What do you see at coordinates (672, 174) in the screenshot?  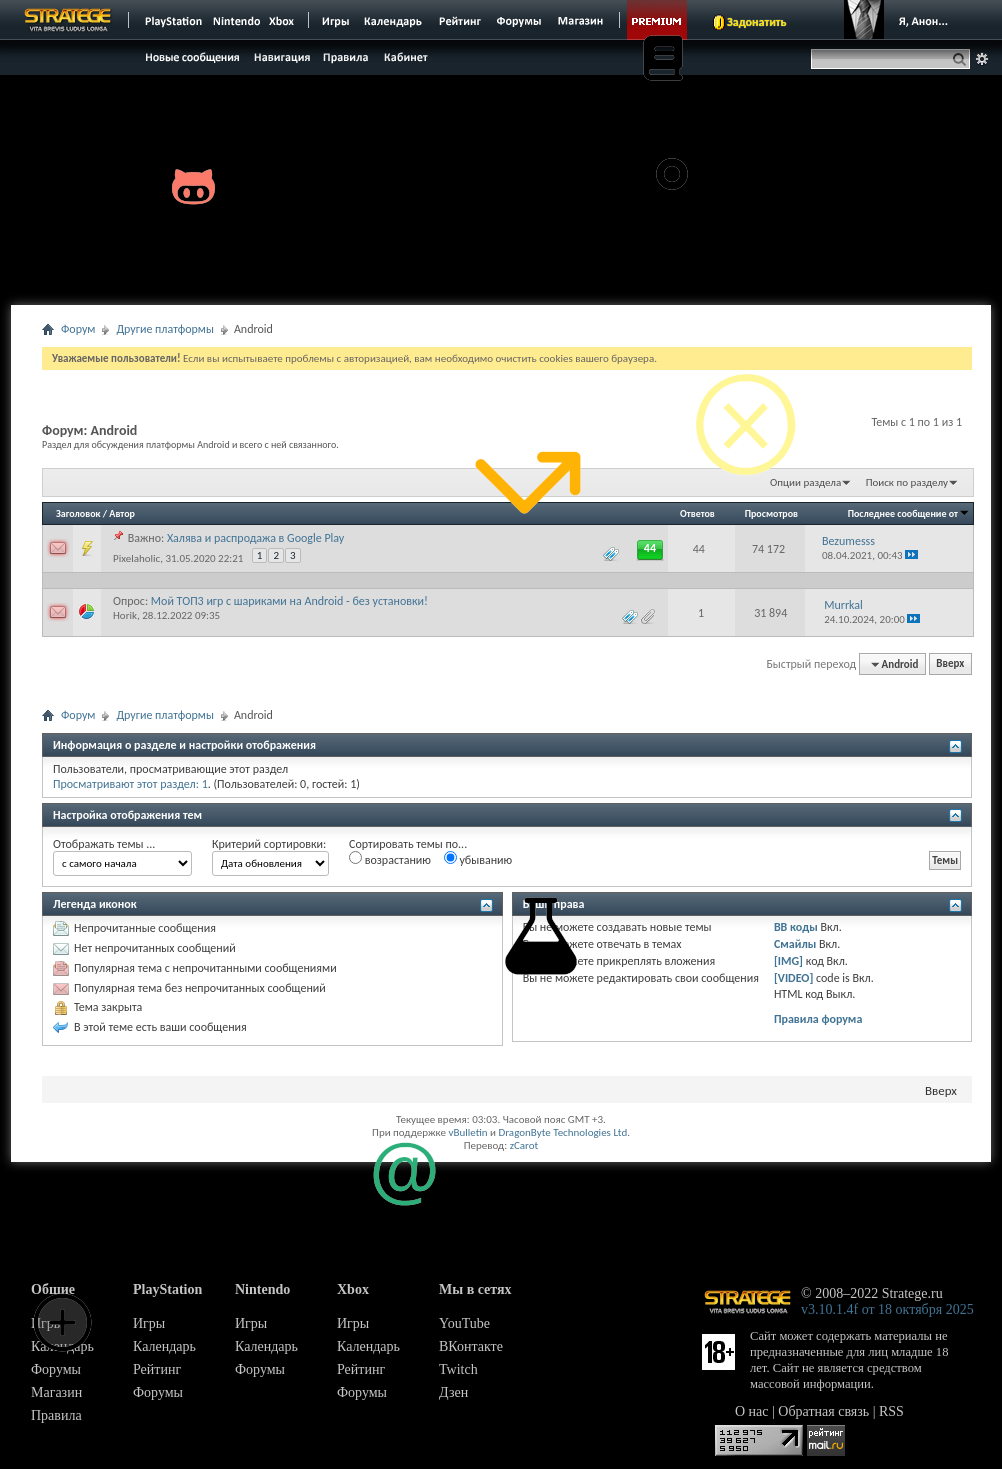 I see `indicates an unread item or notification` at bounding box center [672, 174].